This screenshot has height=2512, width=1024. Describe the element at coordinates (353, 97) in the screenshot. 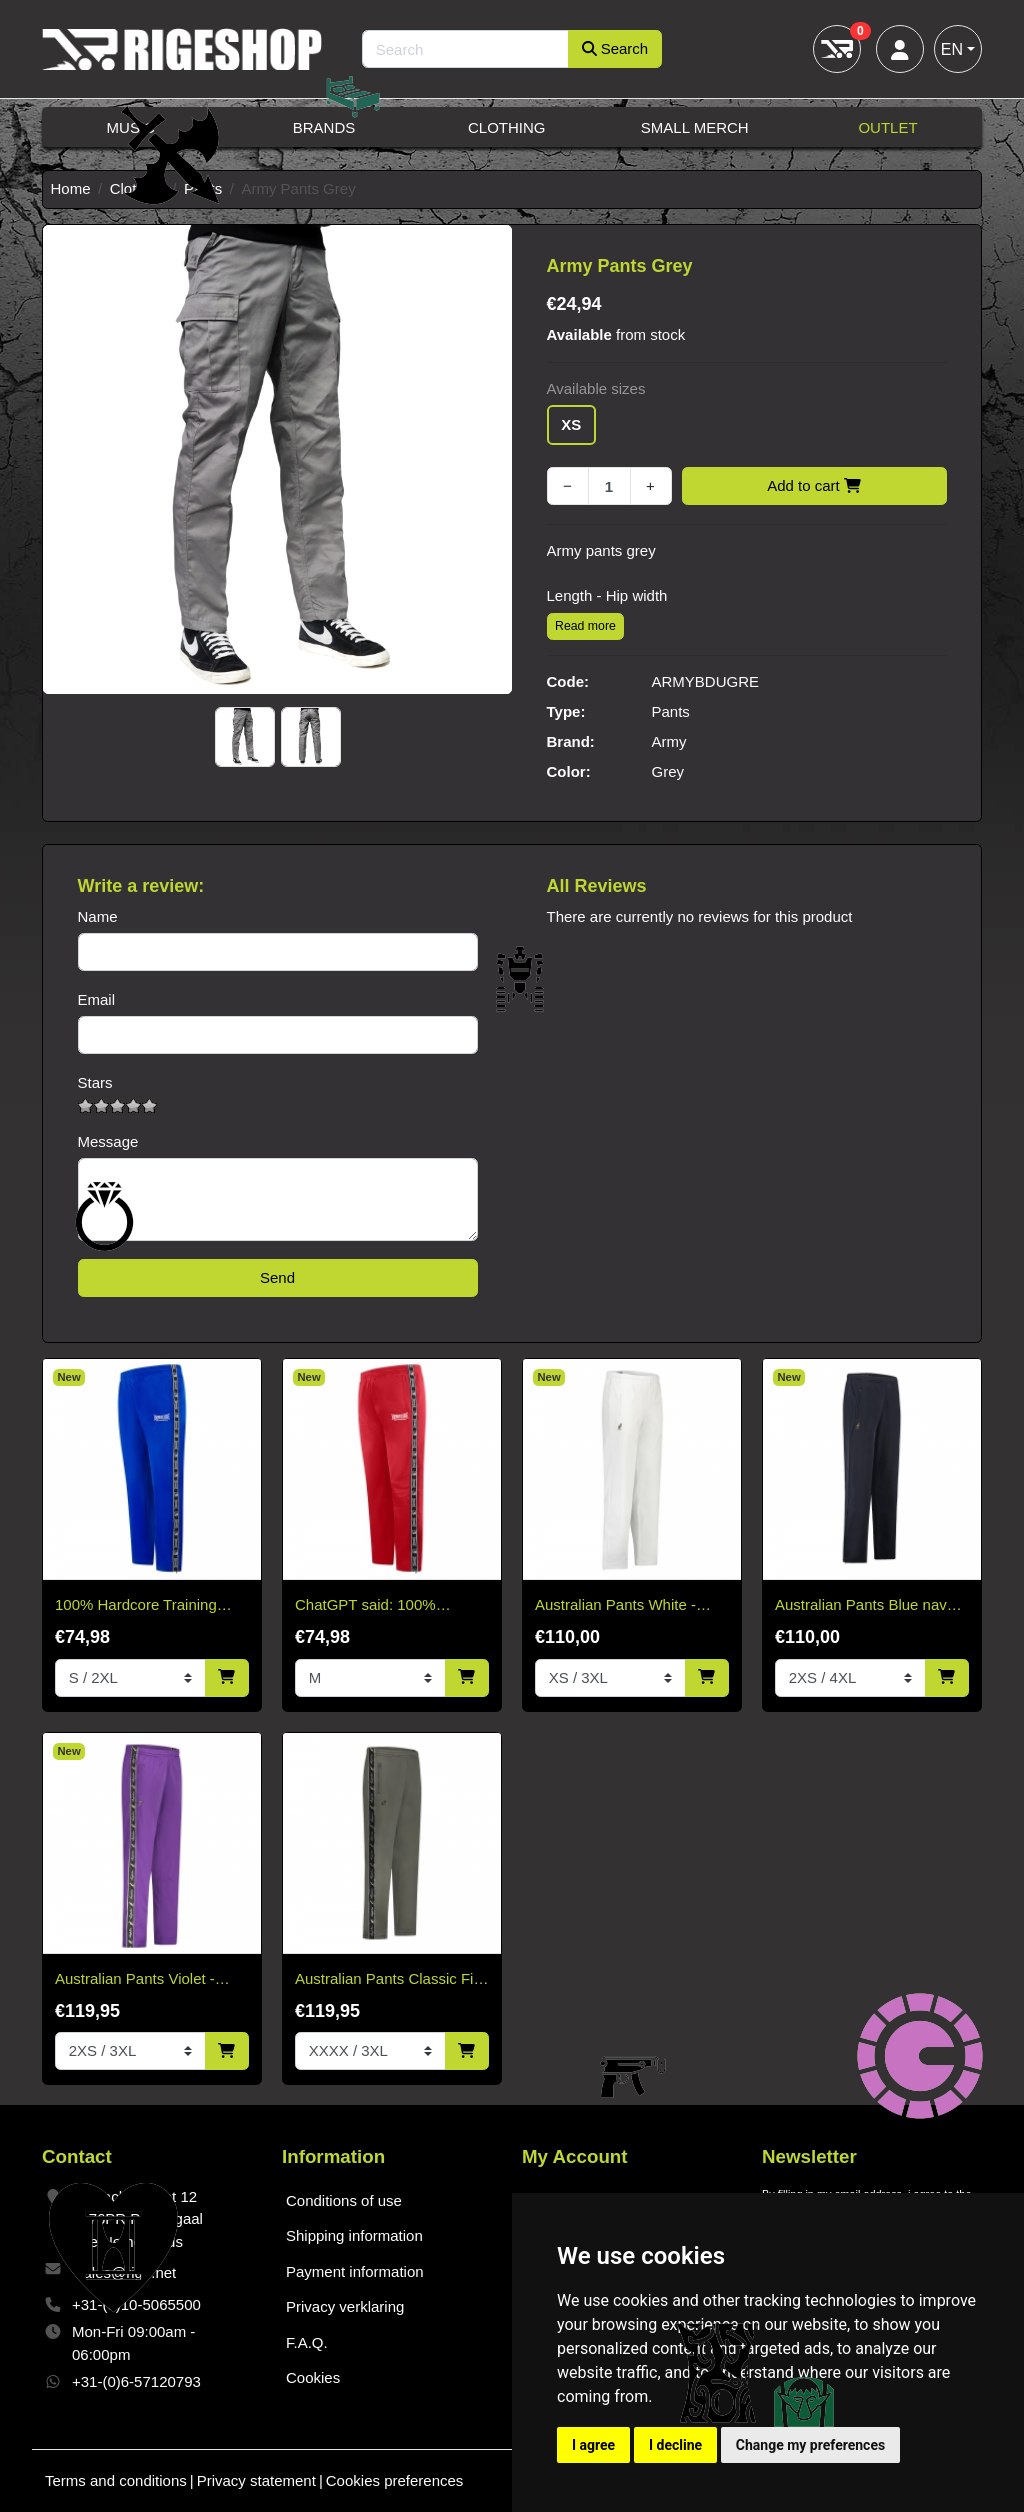

I see `book a hotel or accommodation` at that location.